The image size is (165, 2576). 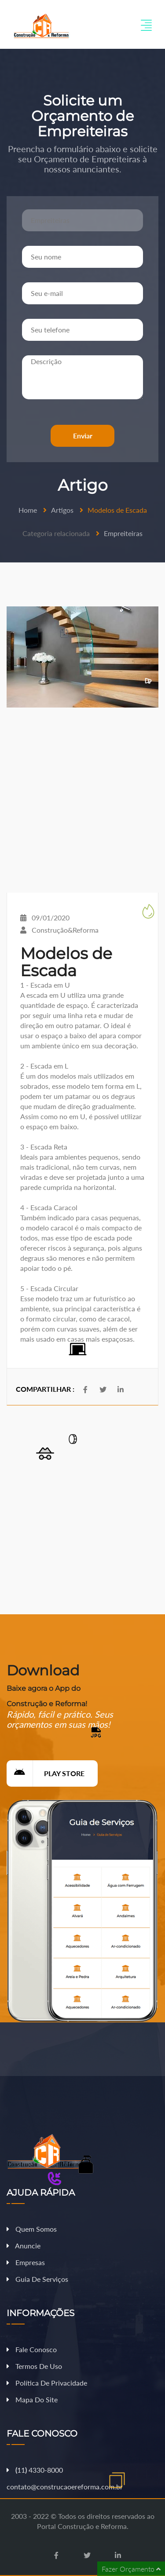 What do you see at coordinates (45, 1453) in the screenshot?
I see `enable incognito or private browsing mode` at bounding box center [45, 1453].